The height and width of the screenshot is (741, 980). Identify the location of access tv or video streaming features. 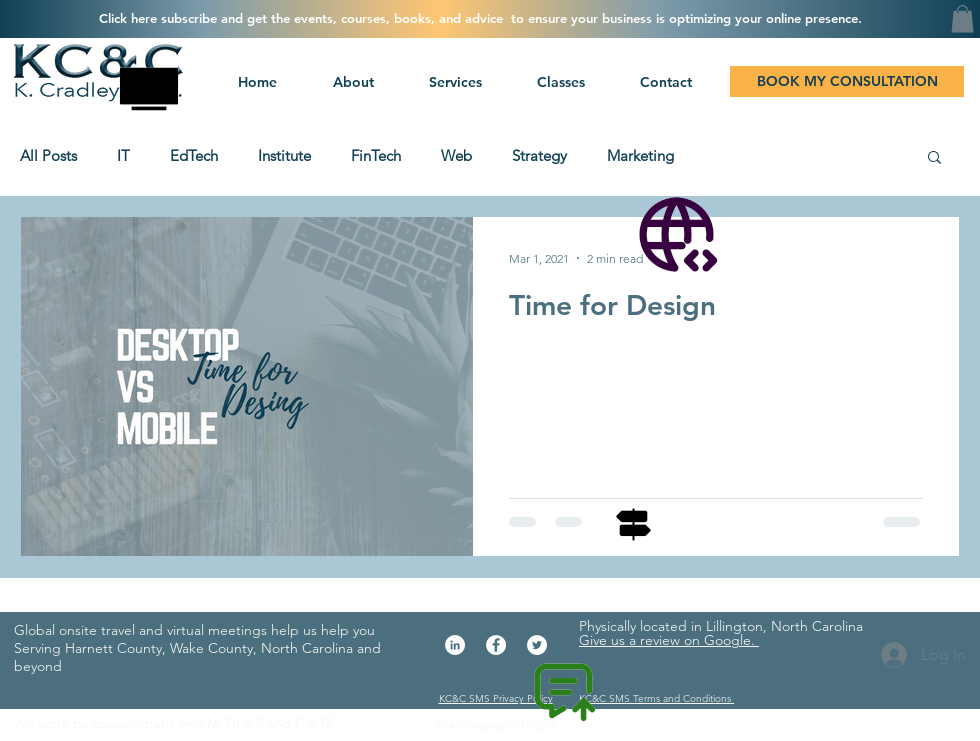
(149, 89).